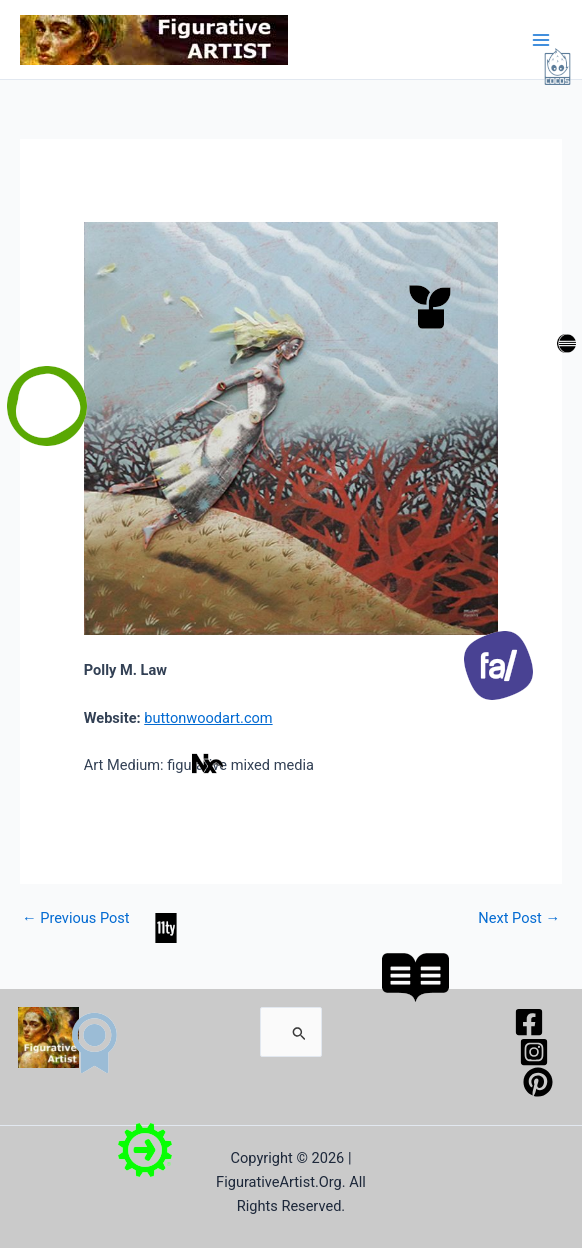  Describe the element at coordinates (47, 406) in the screenshot. I see `ghost publishing platform logo` at that location.